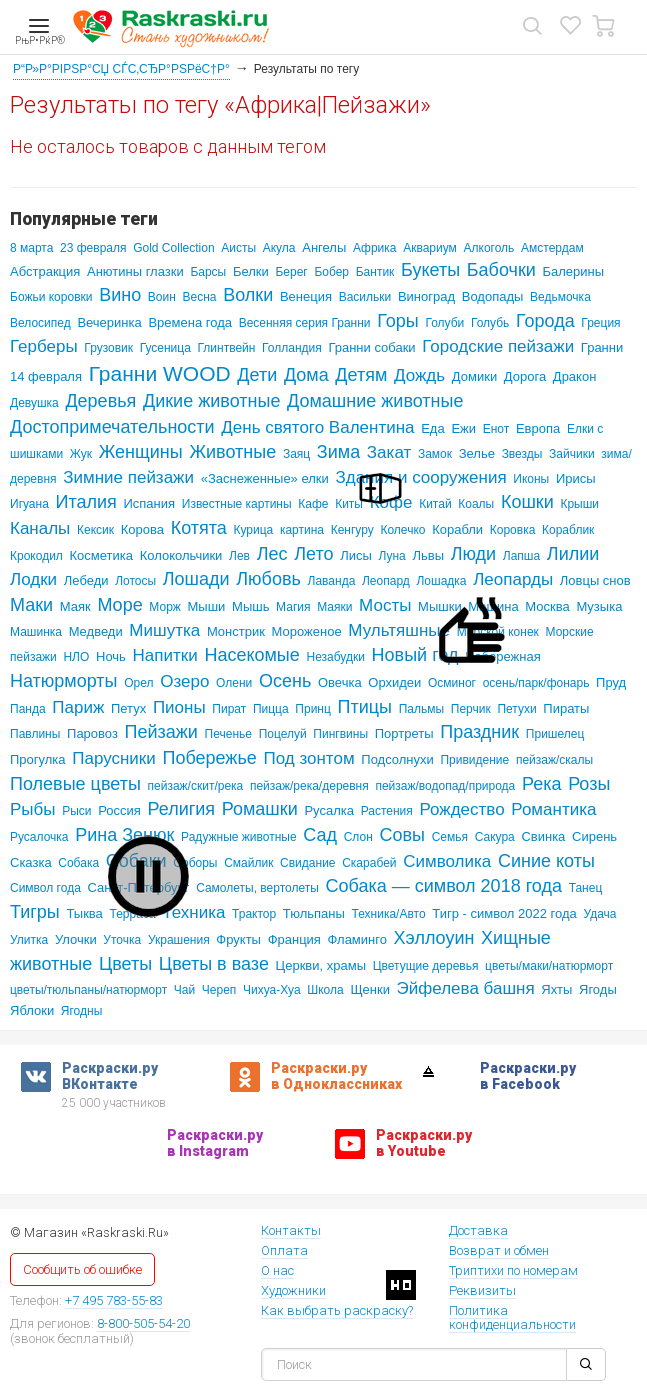 This screenshot has height=1391, width=647. Describe the element at coordinates (401, 1285) in the screenshot. I see `indicates high definition video quality is available` at that location.